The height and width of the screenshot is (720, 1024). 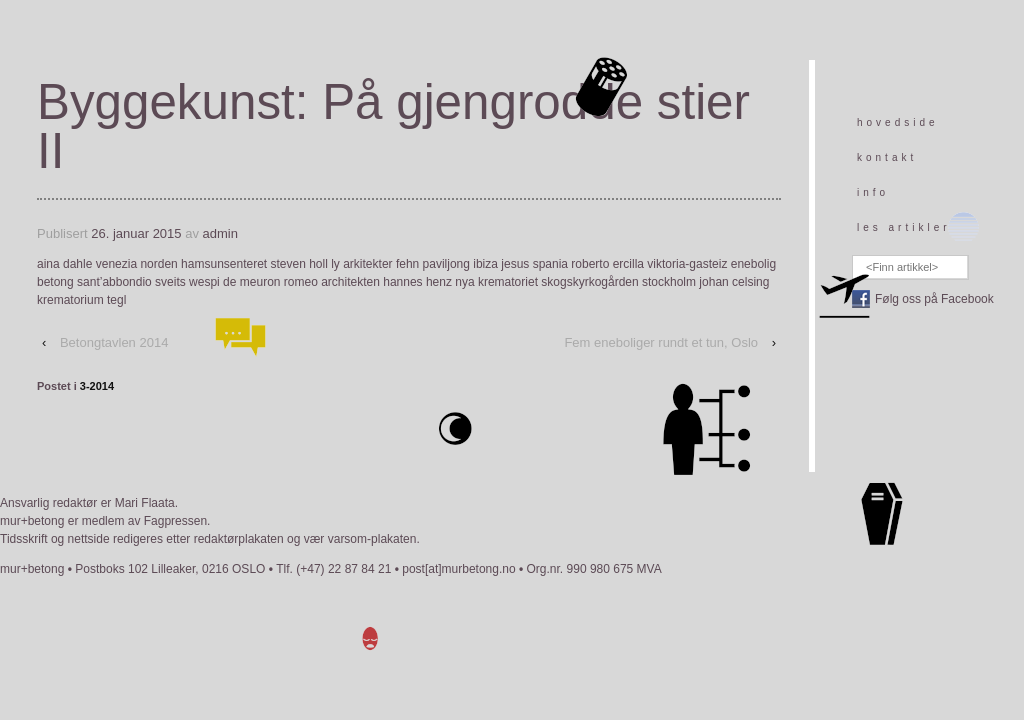 I want to click on indicates a sleepy or drowsy character state, so click(x=370, y=638).